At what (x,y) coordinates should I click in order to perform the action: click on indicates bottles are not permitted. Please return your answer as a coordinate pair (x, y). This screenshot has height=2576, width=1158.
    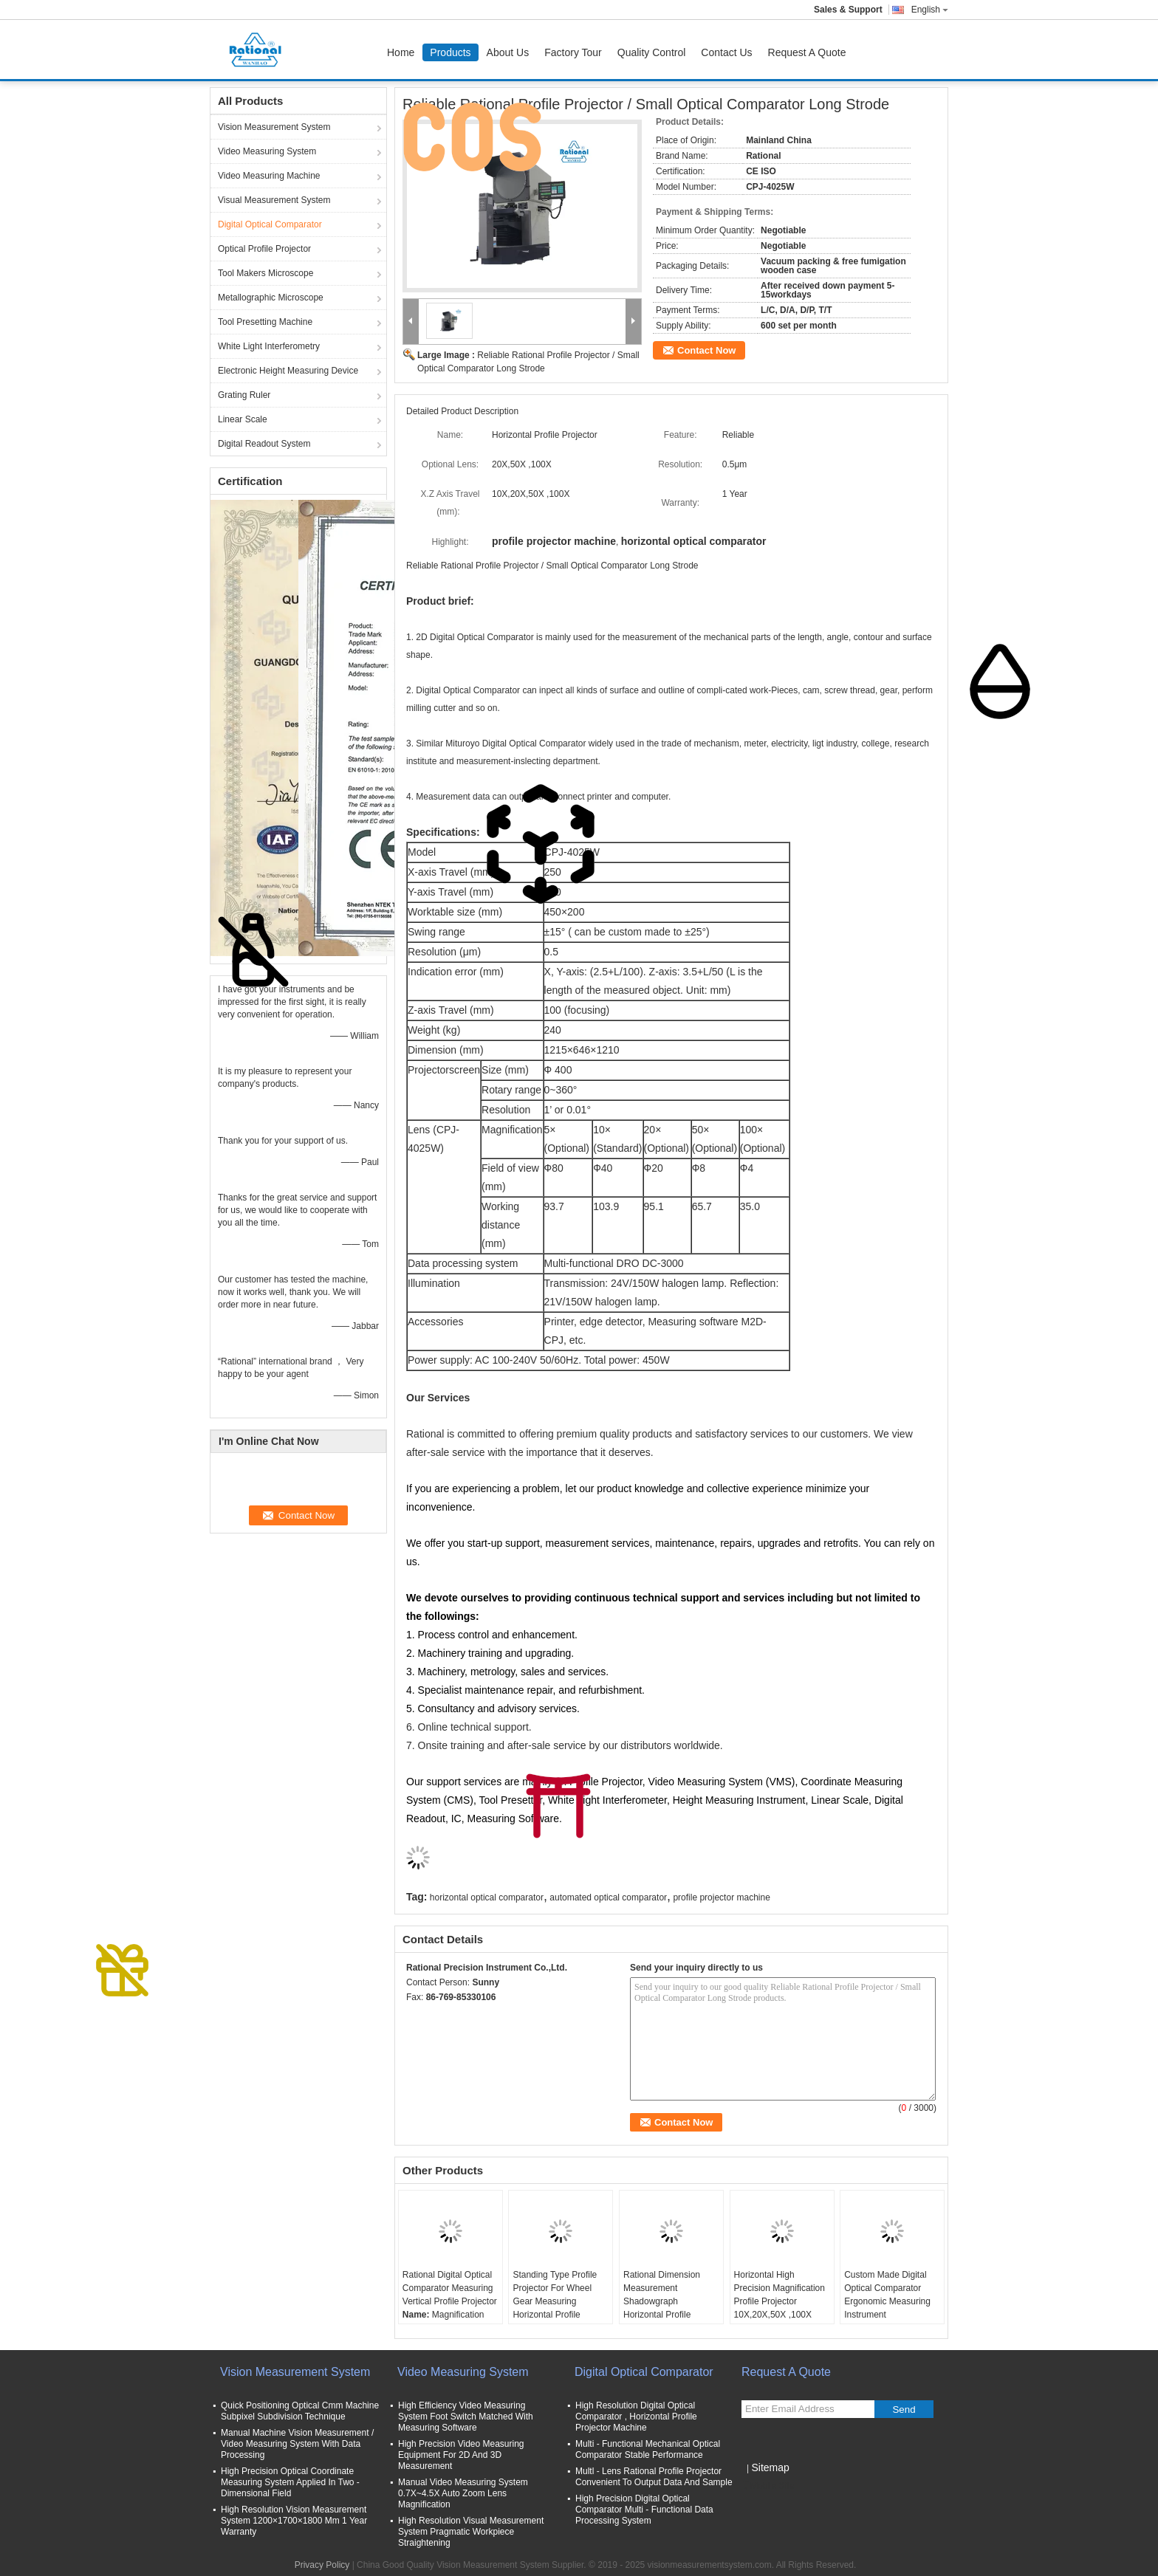
    Looking at the image, I should click on (253, 952).